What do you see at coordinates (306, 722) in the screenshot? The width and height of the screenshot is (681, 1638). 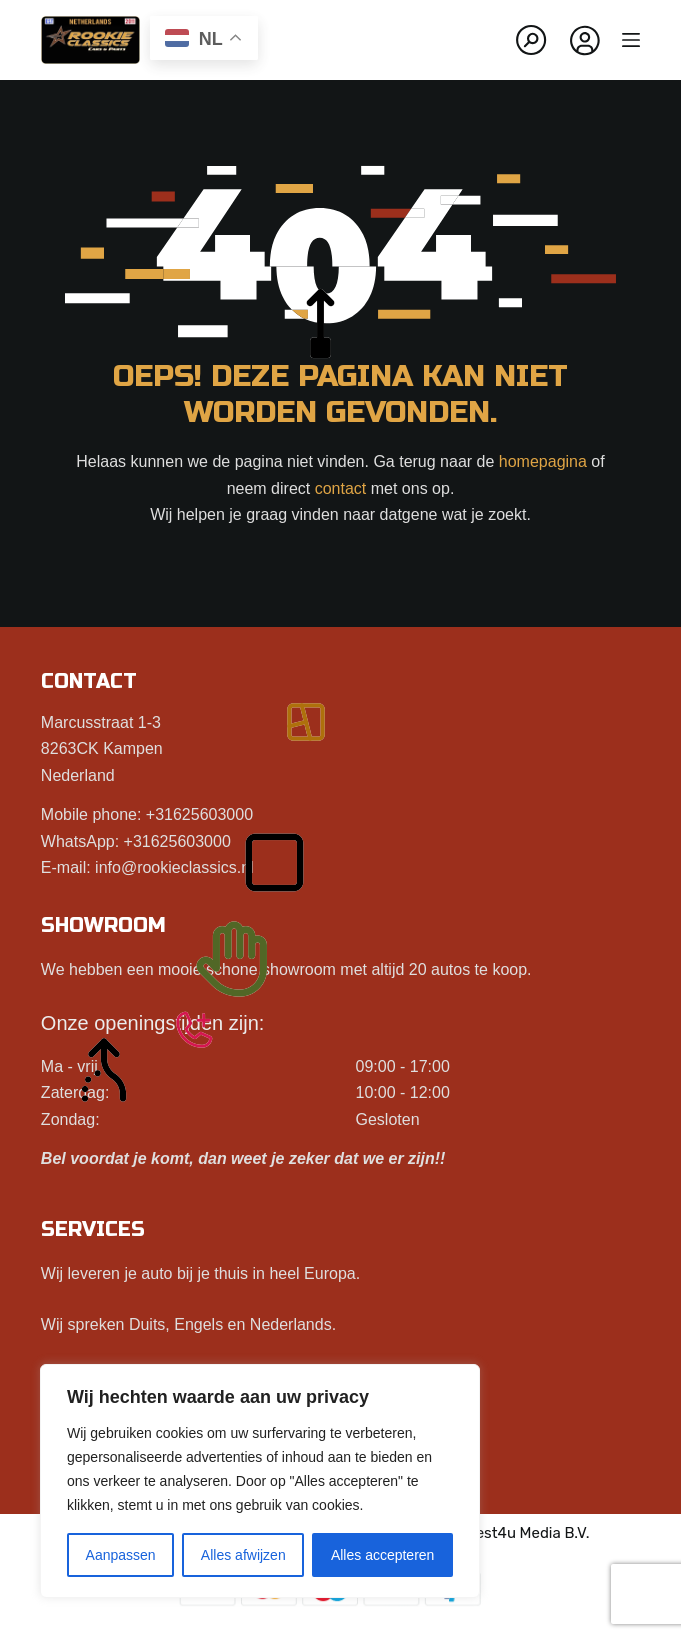 I see `switch to collage layout view` at bounding box center [306, 722].